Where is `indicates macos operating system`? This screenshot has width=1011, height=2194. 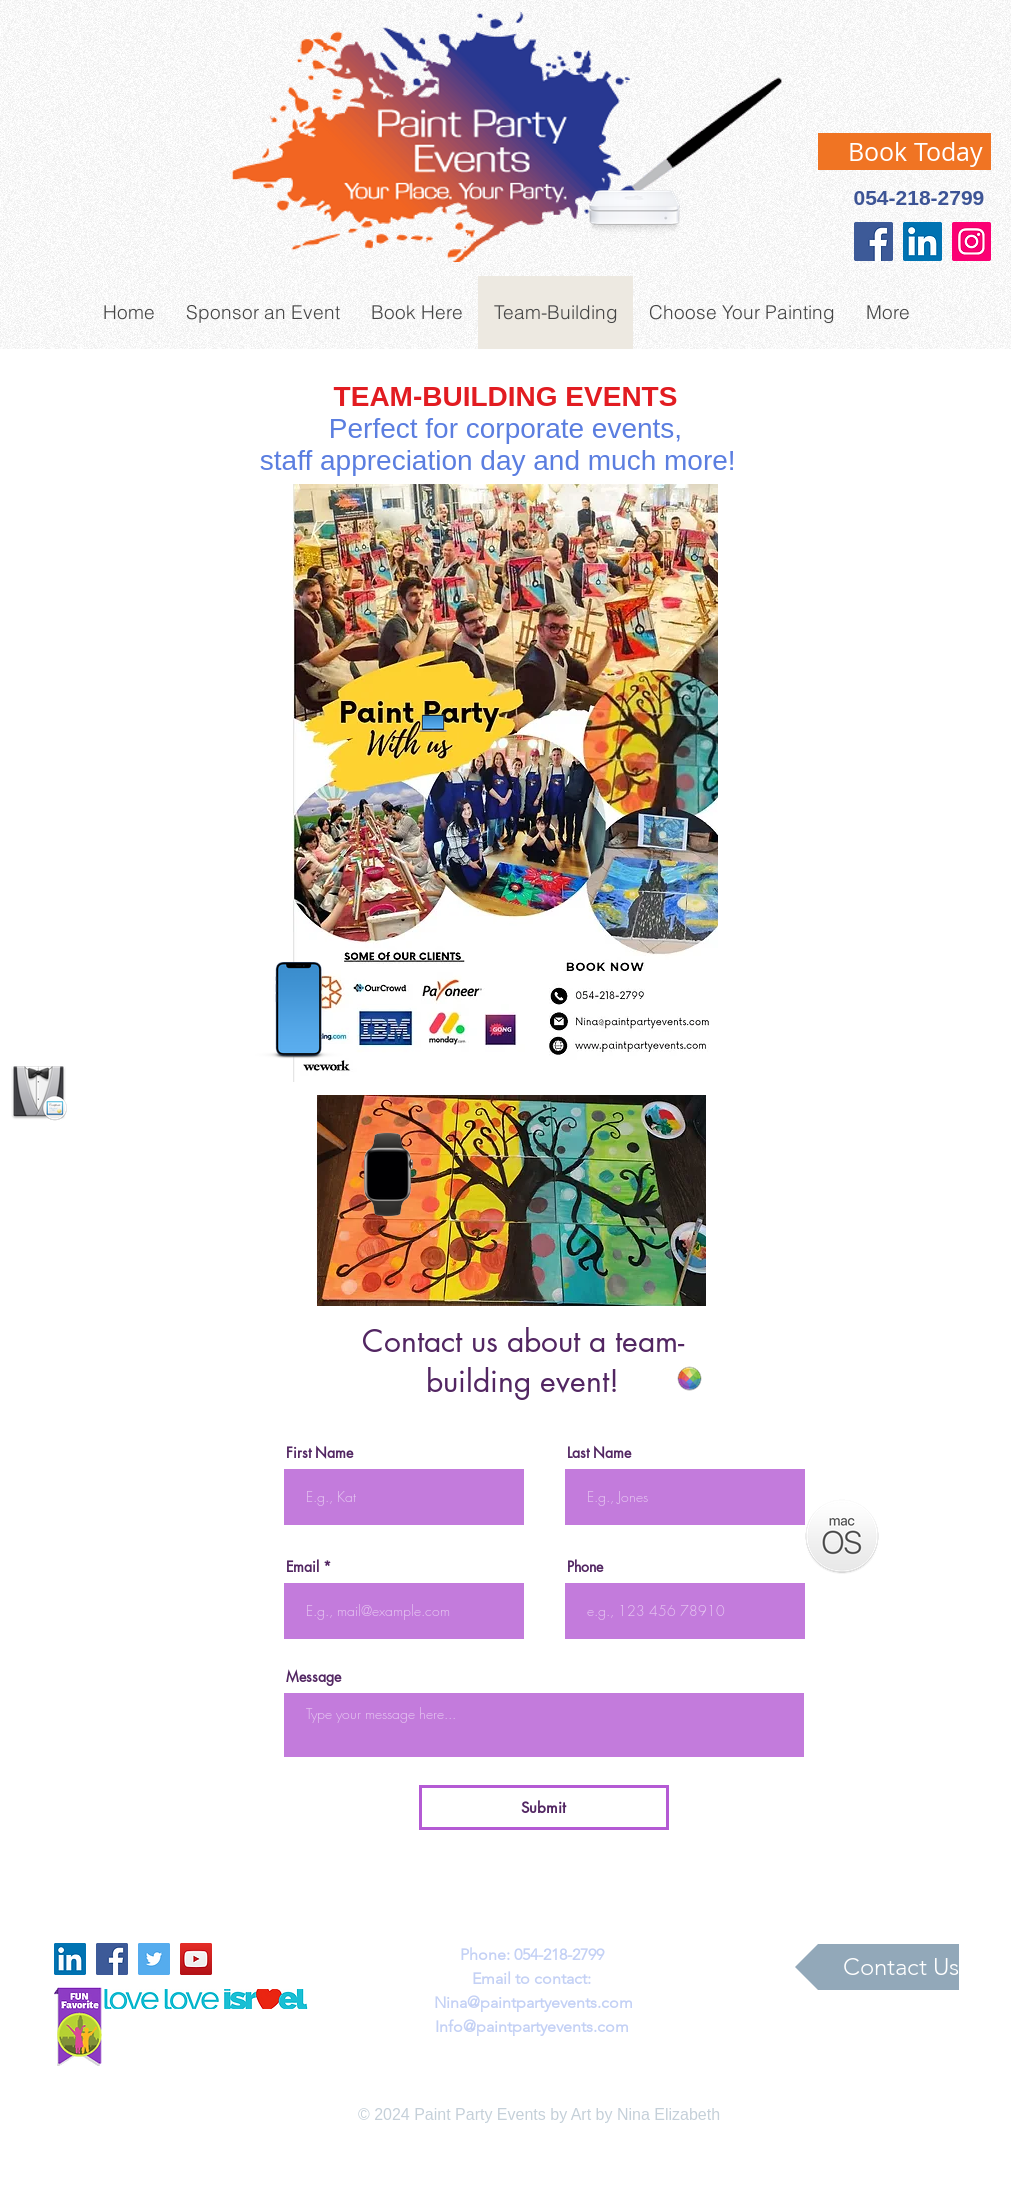
indicates macos operating system is located at coordinates (842, 1536).